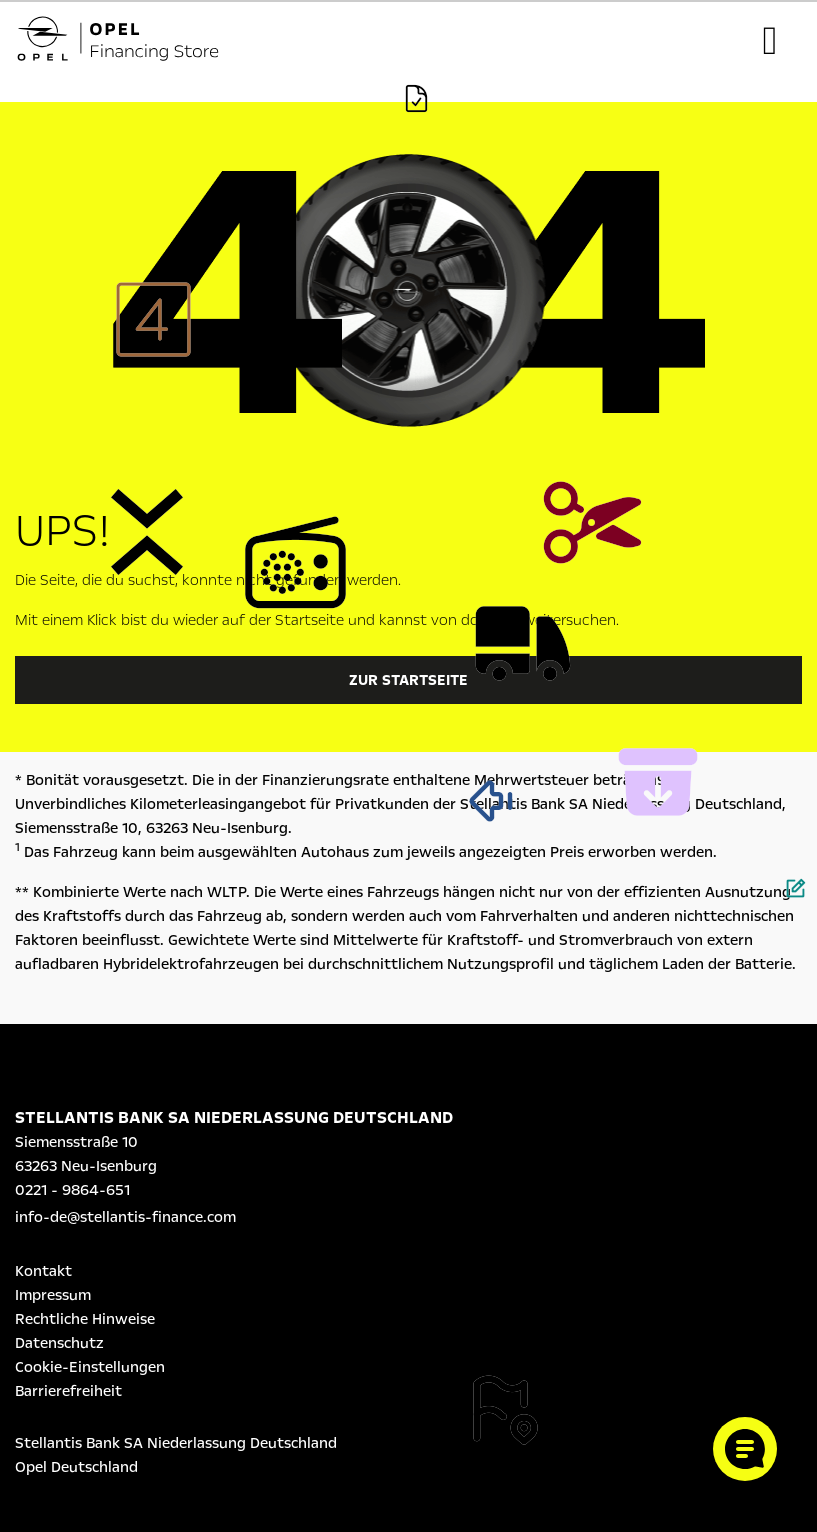  What do you see at coordinates (500, 1407) in the screenshot?
I see `mark or flag a location on the map` at bounding box center [500, 1407].